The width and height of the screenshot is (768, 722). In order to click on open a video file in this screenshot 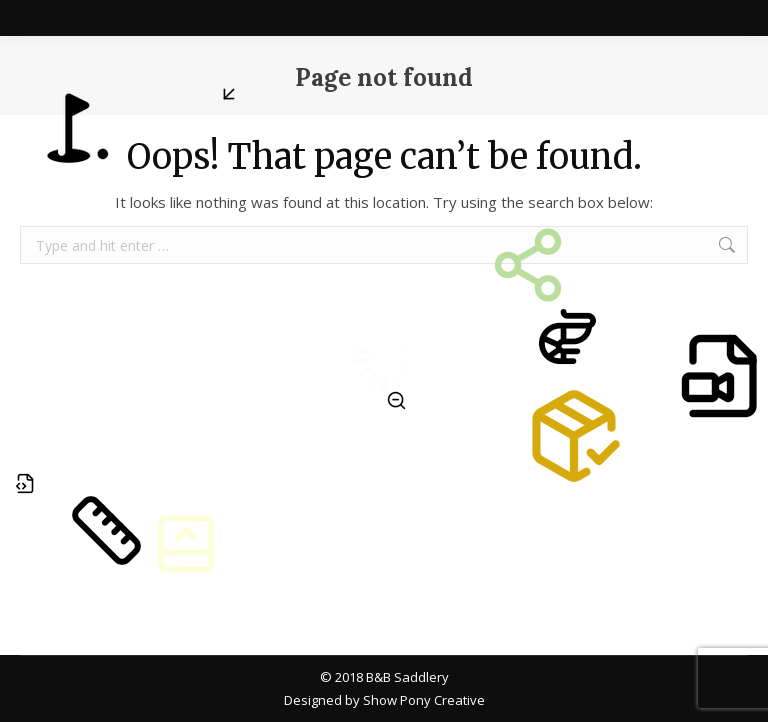, I will do `click(723, 376)`.